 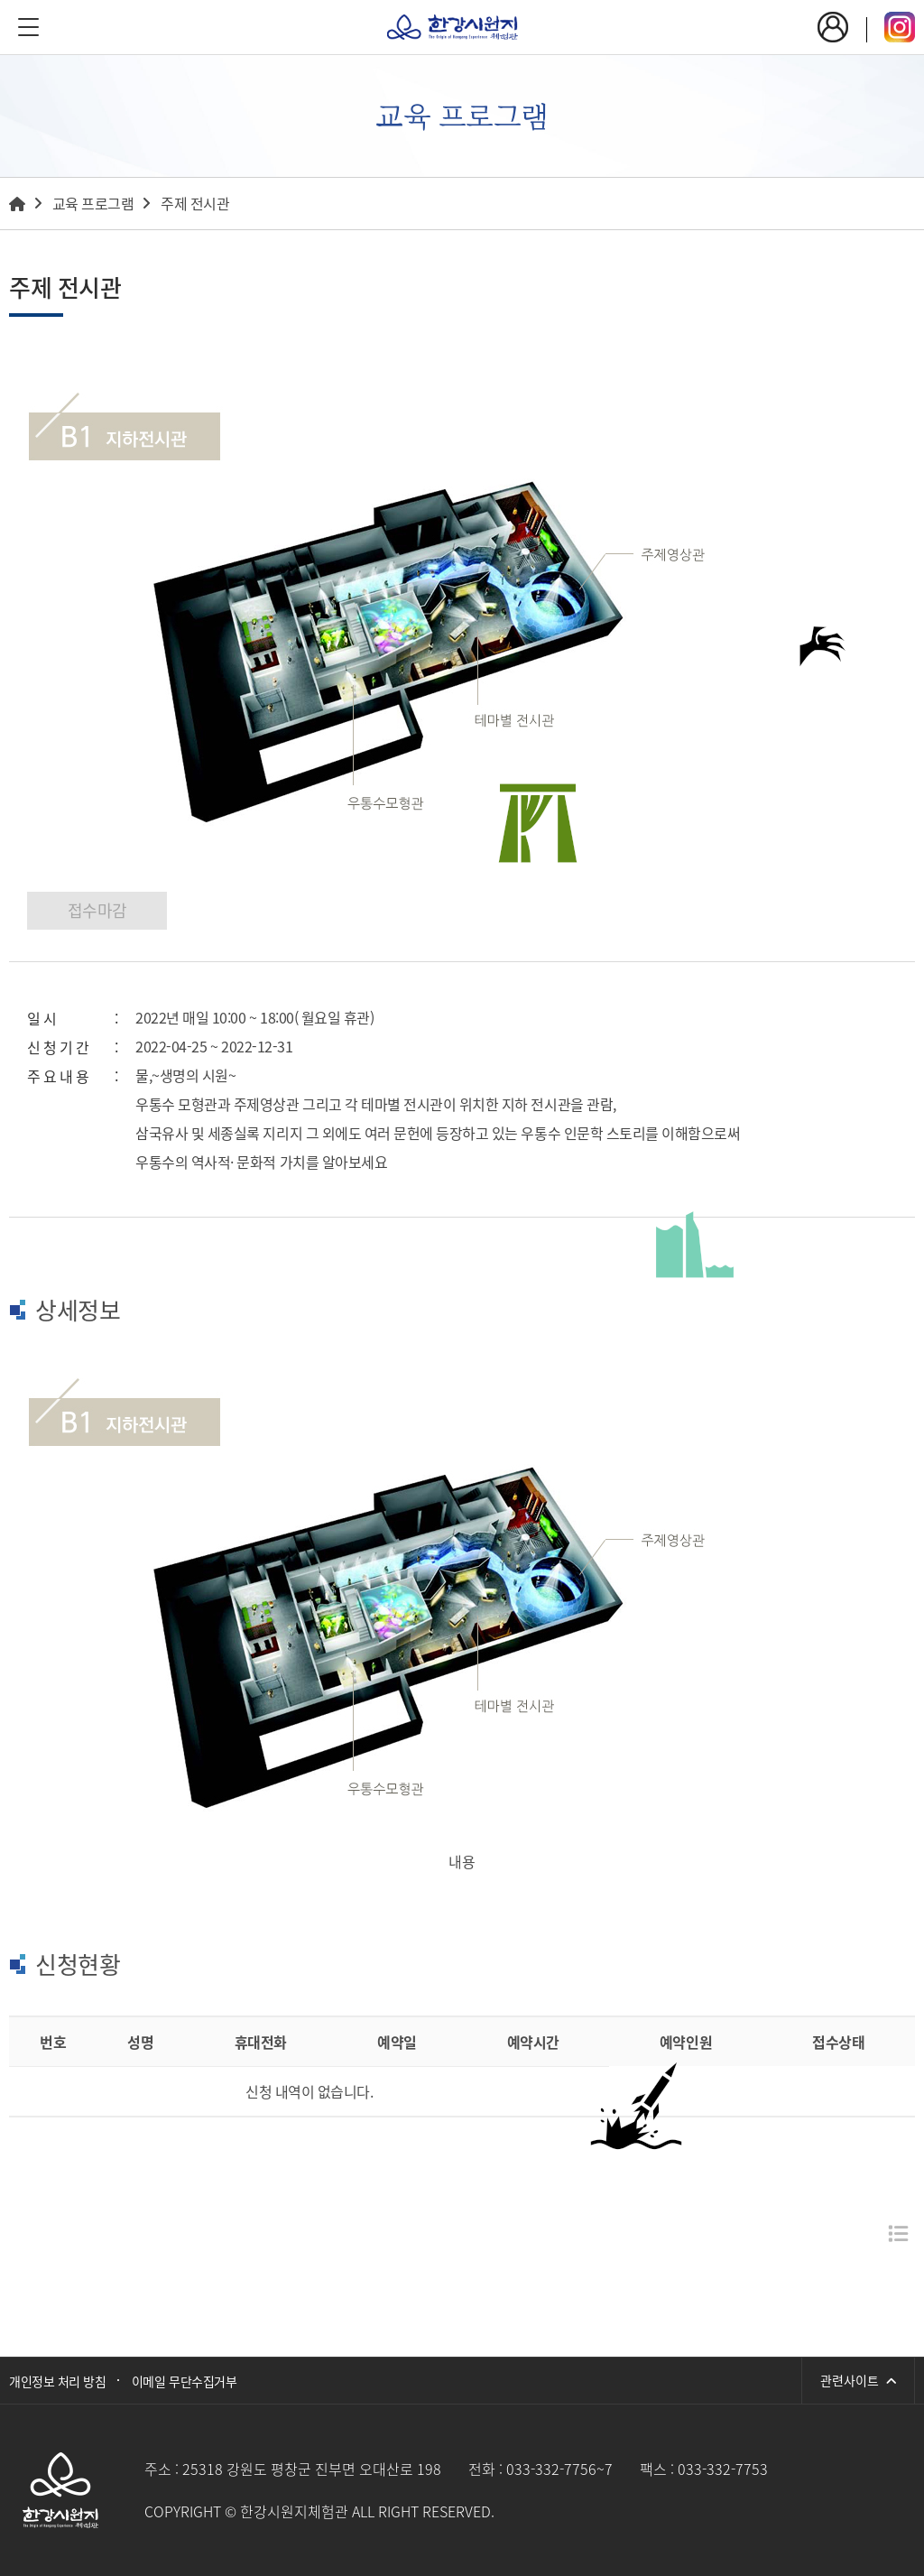 I want to click on launch submarine missile attack, so click(x=636, y=2106).